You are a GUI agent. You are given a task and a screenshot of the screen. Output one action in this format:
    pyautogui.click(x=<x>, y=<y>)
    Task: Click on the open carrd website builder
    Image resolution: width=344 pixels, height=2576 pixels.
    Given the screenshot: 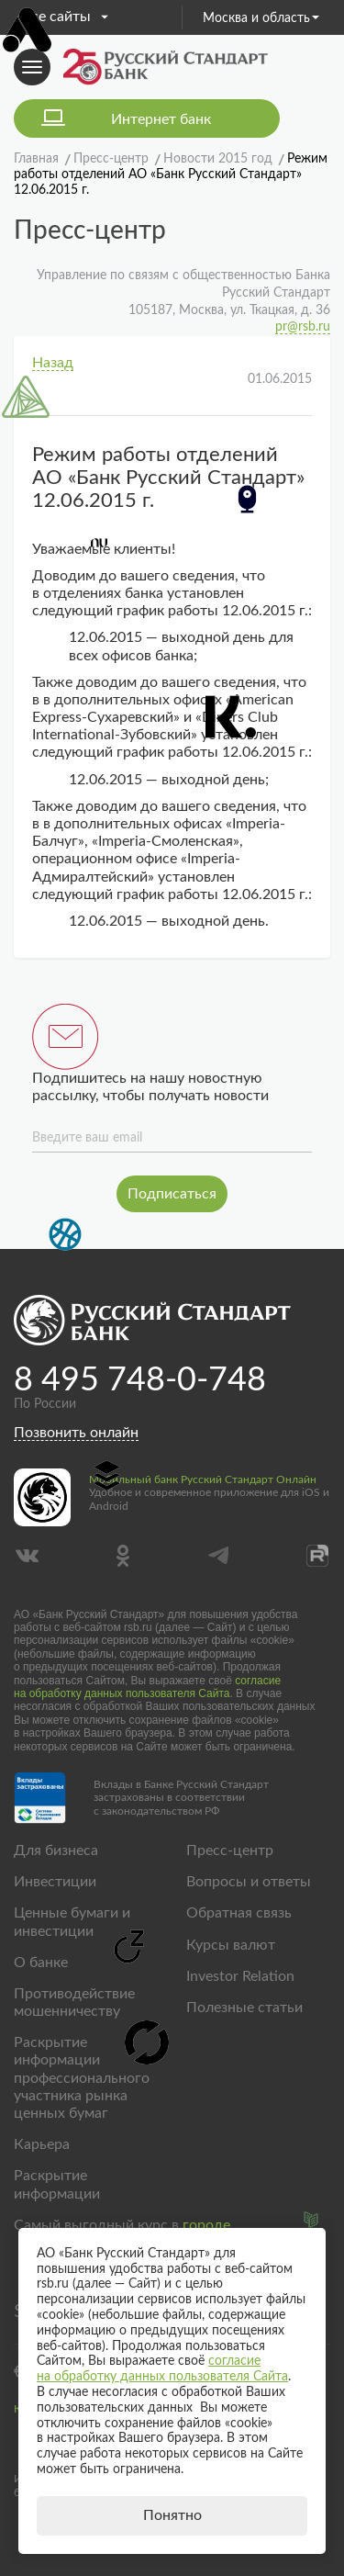 What is the action you would take?
    pyautogui.click(x=311, y=2220)
    